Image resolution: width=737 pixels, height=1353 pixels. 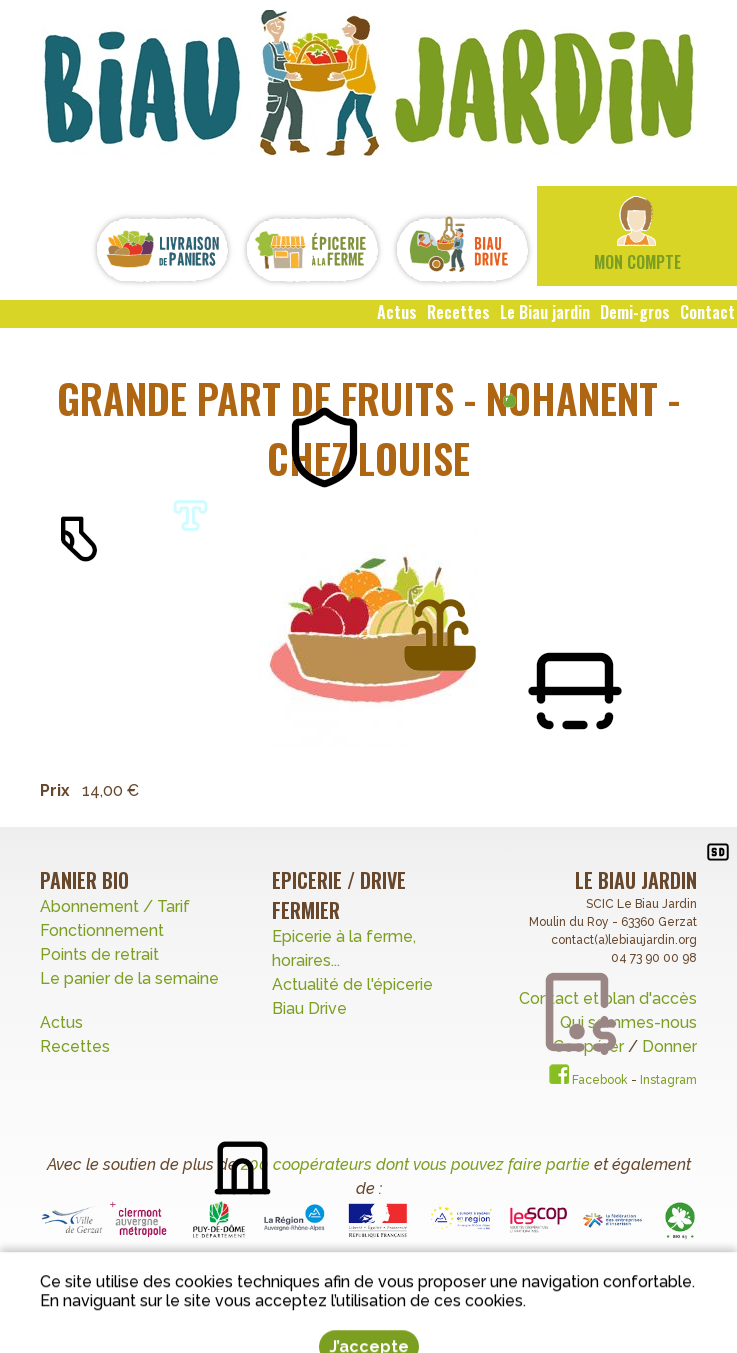 What do you see at coordinates (509, 400) in the screenshot?
I see `access health or nutrition tracking features` at bounding box center [509, 400].